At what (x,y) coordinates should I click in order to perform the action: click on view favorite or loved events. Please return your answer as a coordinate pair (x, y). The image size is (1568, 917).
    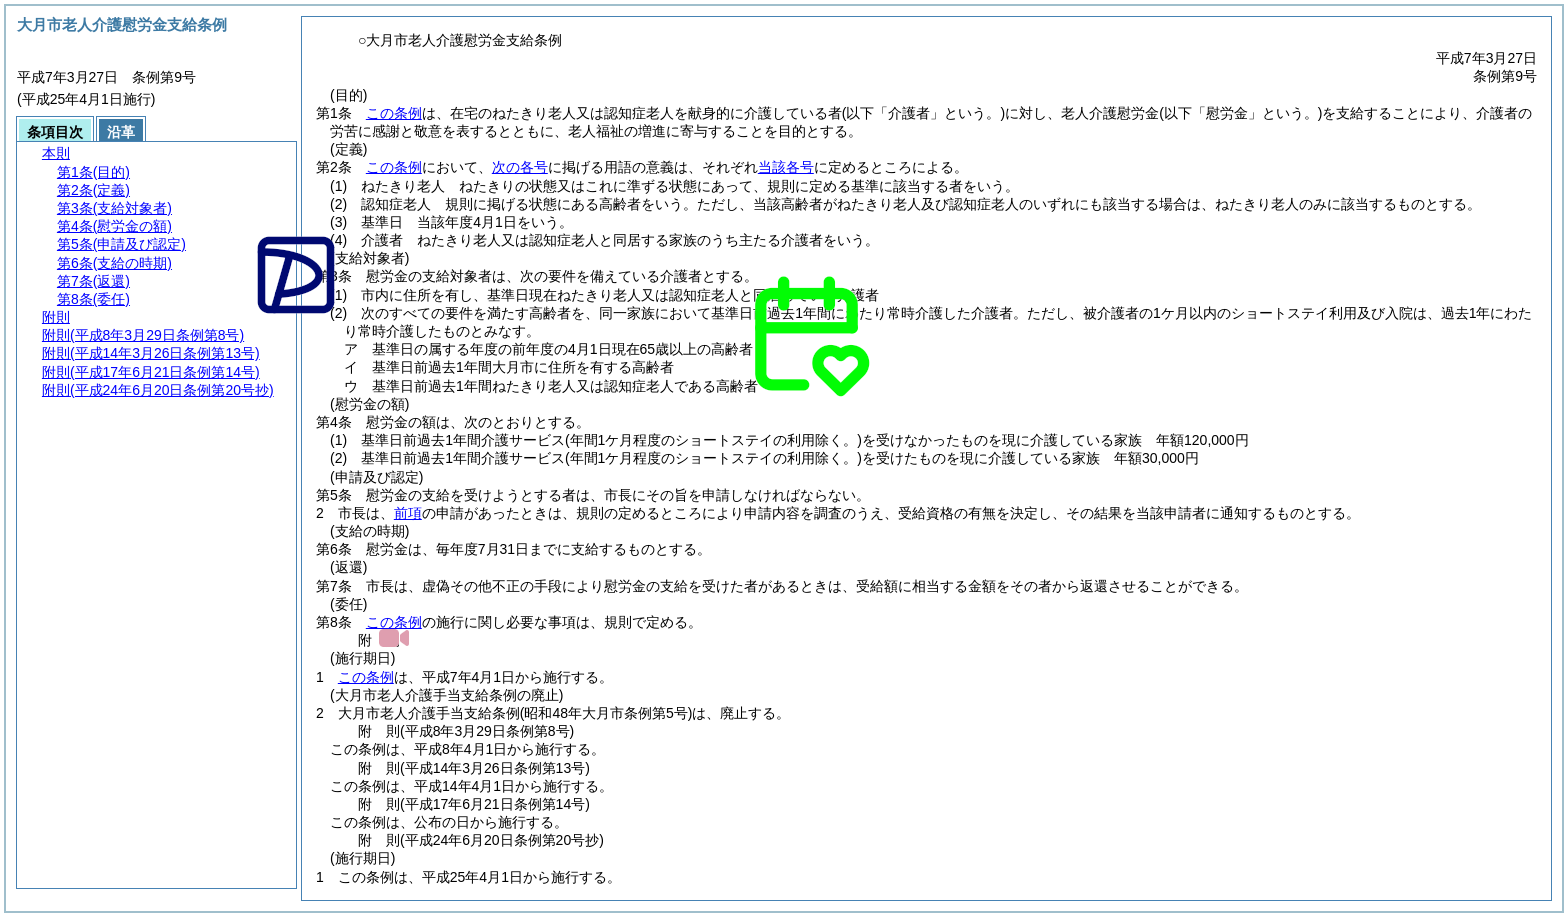
    Looking at the image, I should click on (806, 333).